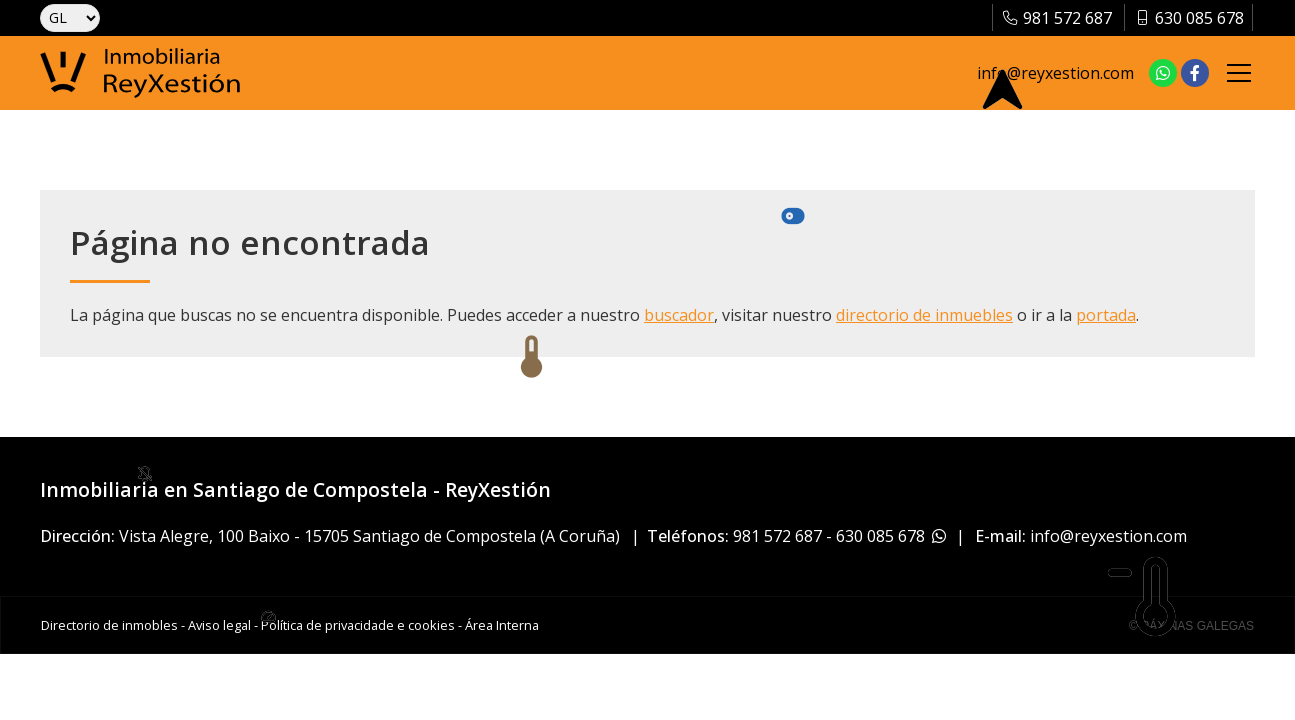 The height and width of the screenshot is (720, 1295). I want to click on adjust playback speed, so click(268, 616).